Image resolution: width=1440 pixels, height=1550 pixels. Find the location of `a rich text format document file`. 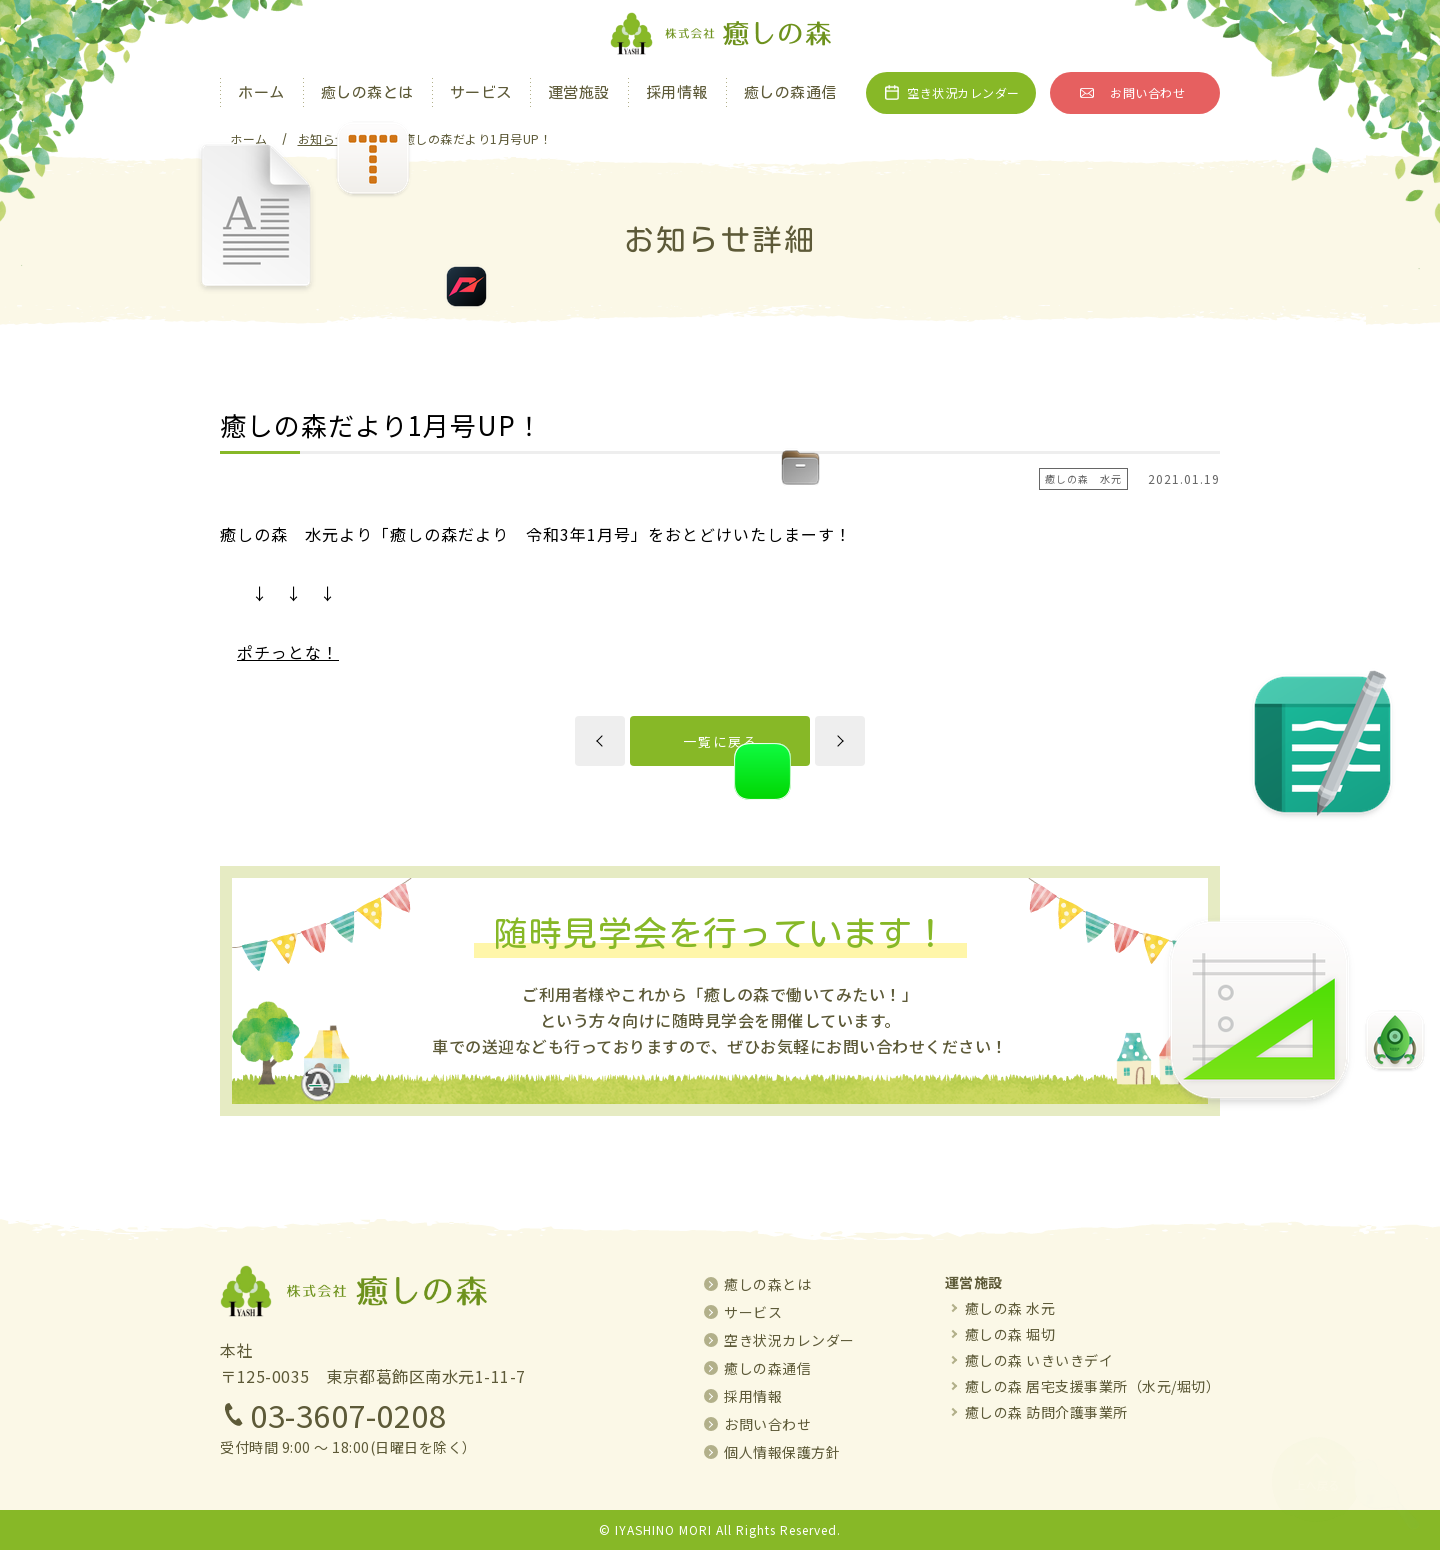

a rich text format document file is located at coordinates (256, 218).